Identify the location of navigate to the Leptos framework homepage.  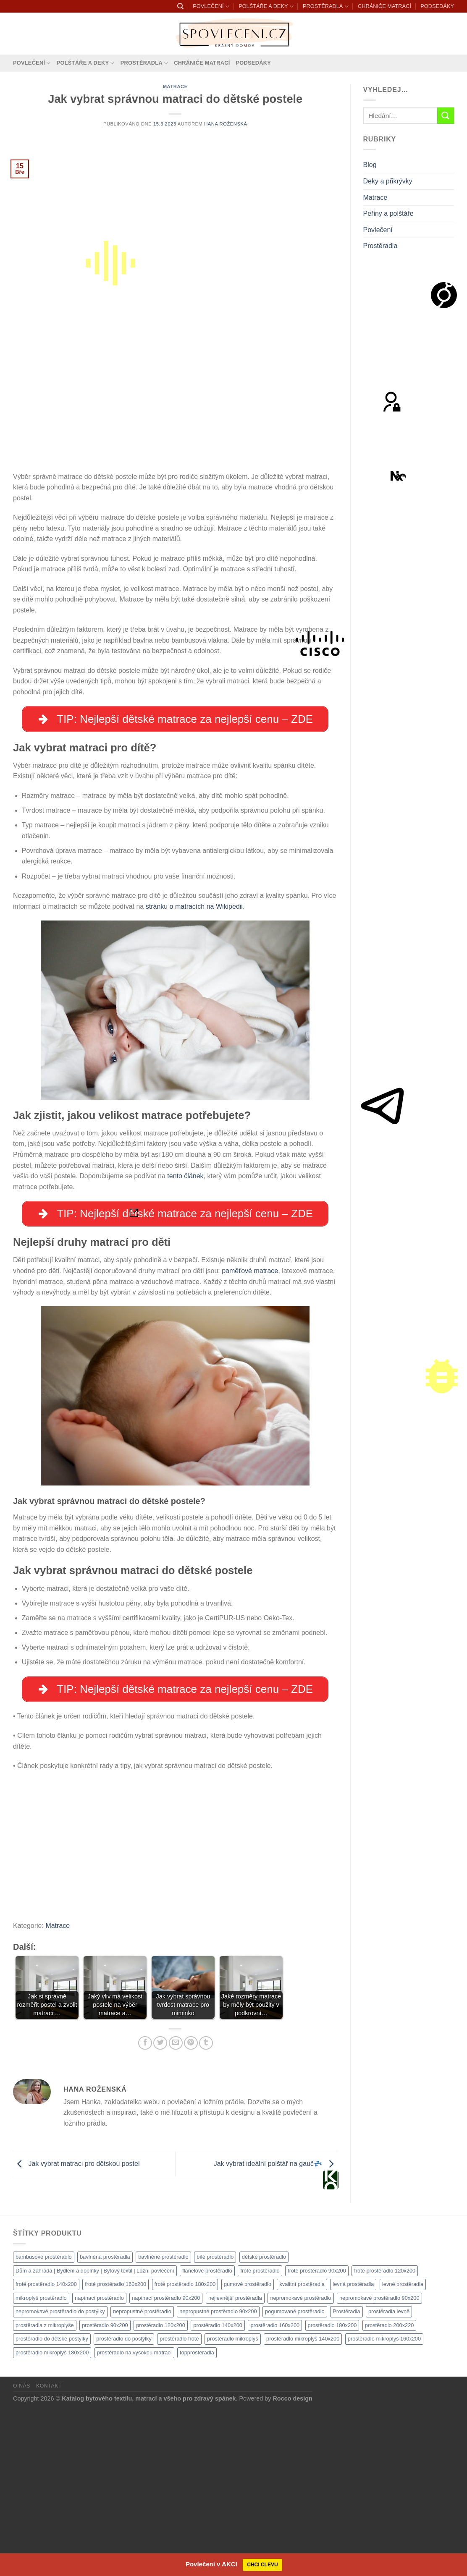
(444, 295).